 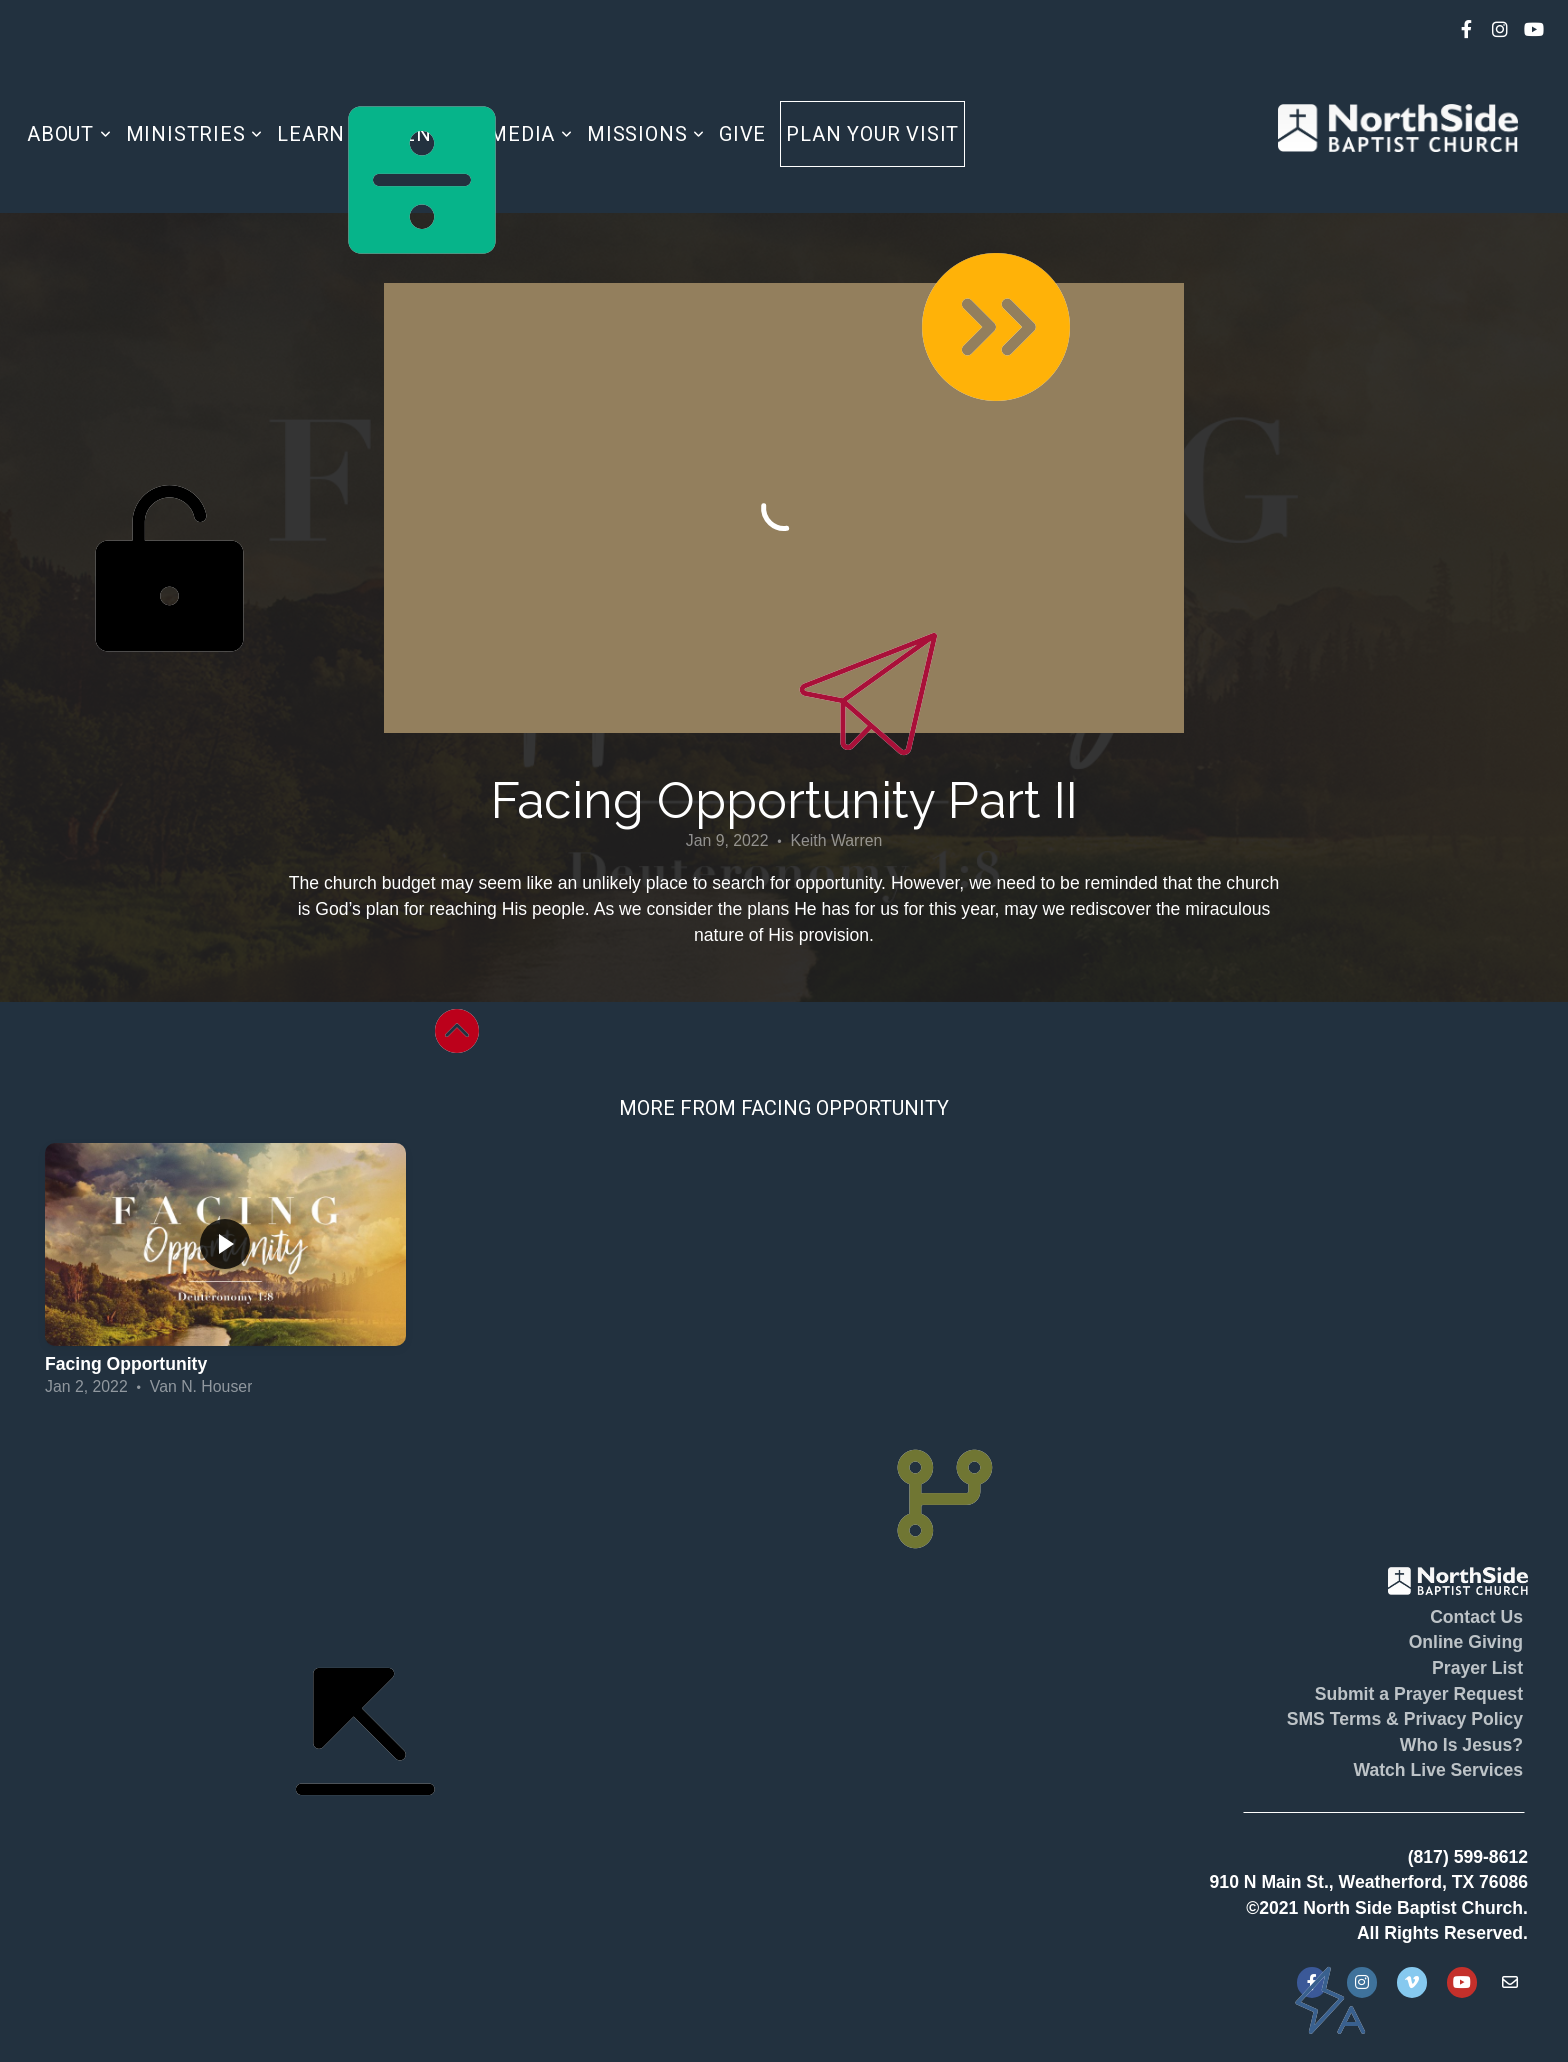 I want to click on skip forward or advance to next item, so click(x=996, y=327).